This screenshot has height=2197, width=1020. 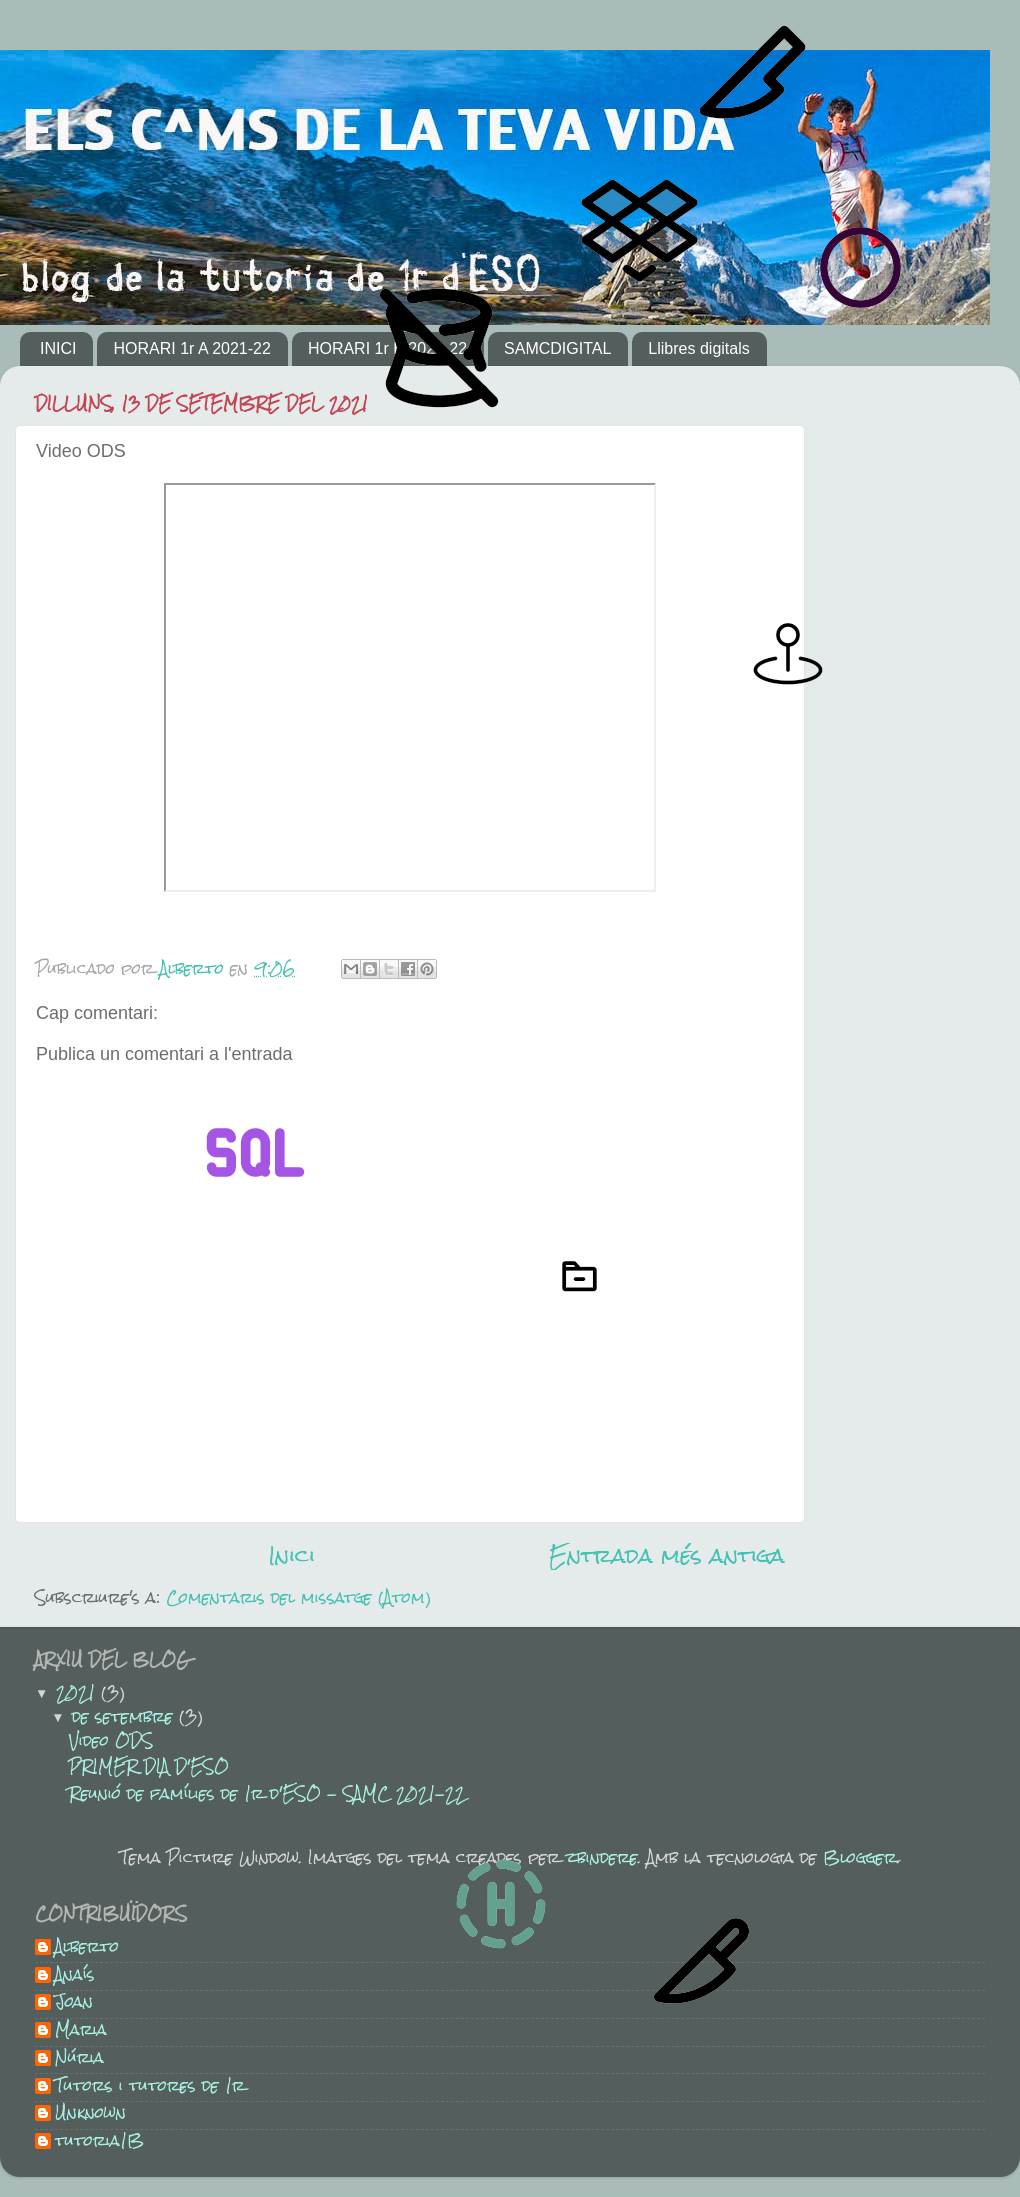 I want to click on indicates a helipad or helicopter landing zone, so click(x=501, y=1904).